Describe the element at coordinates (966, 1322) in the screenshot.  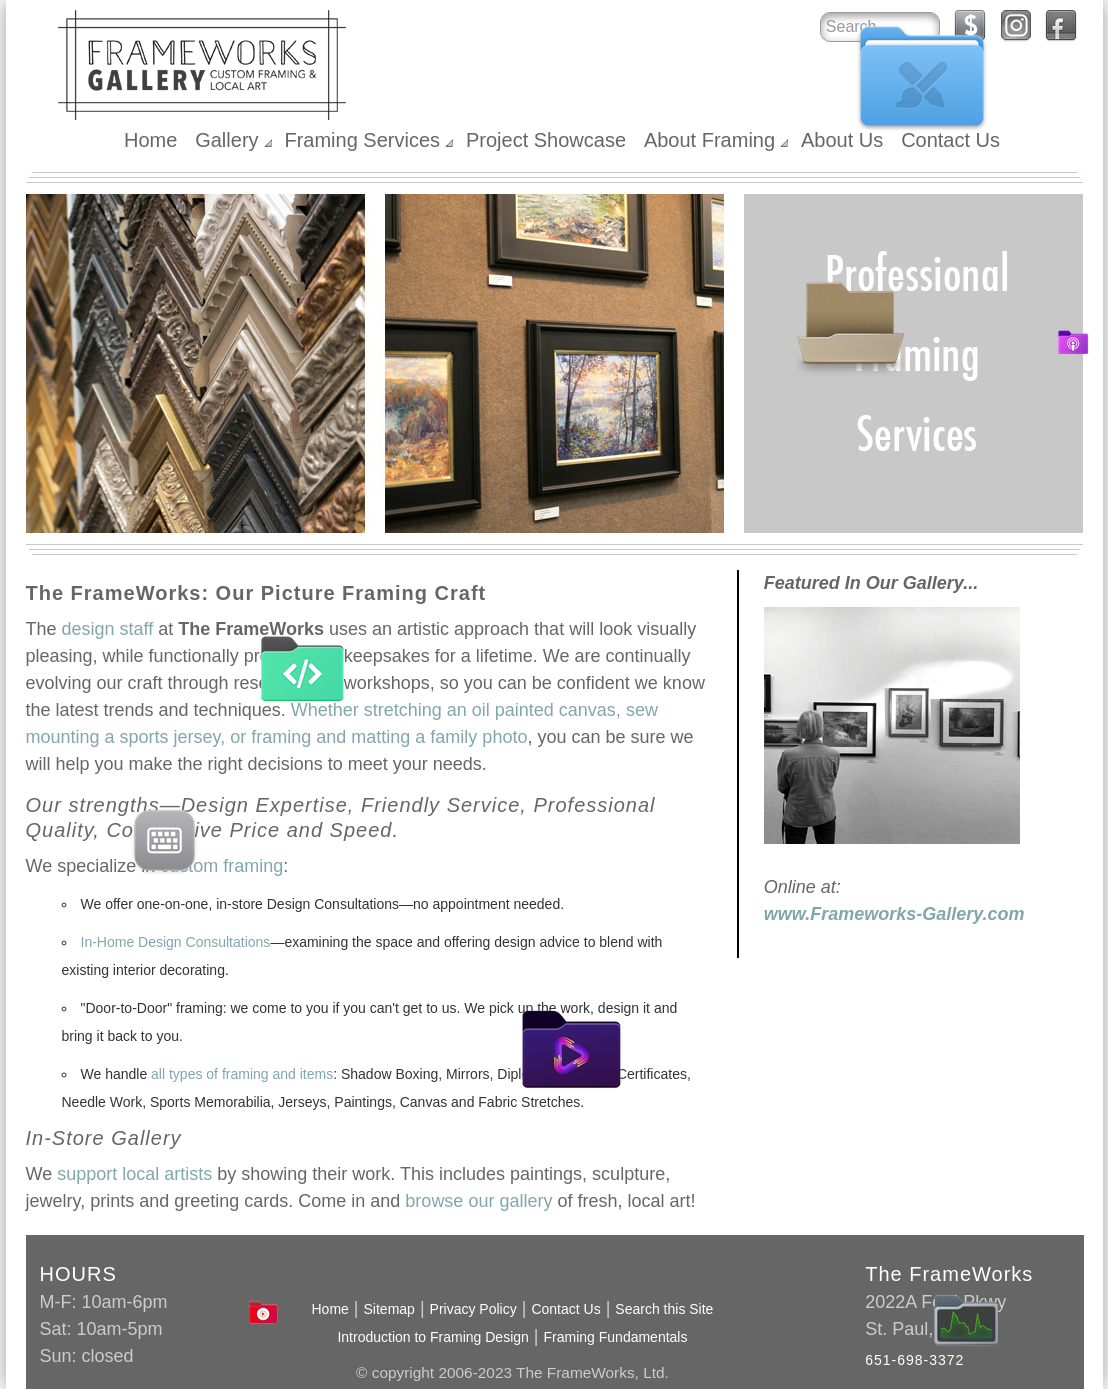
I see `open task manager files folder` at that location.